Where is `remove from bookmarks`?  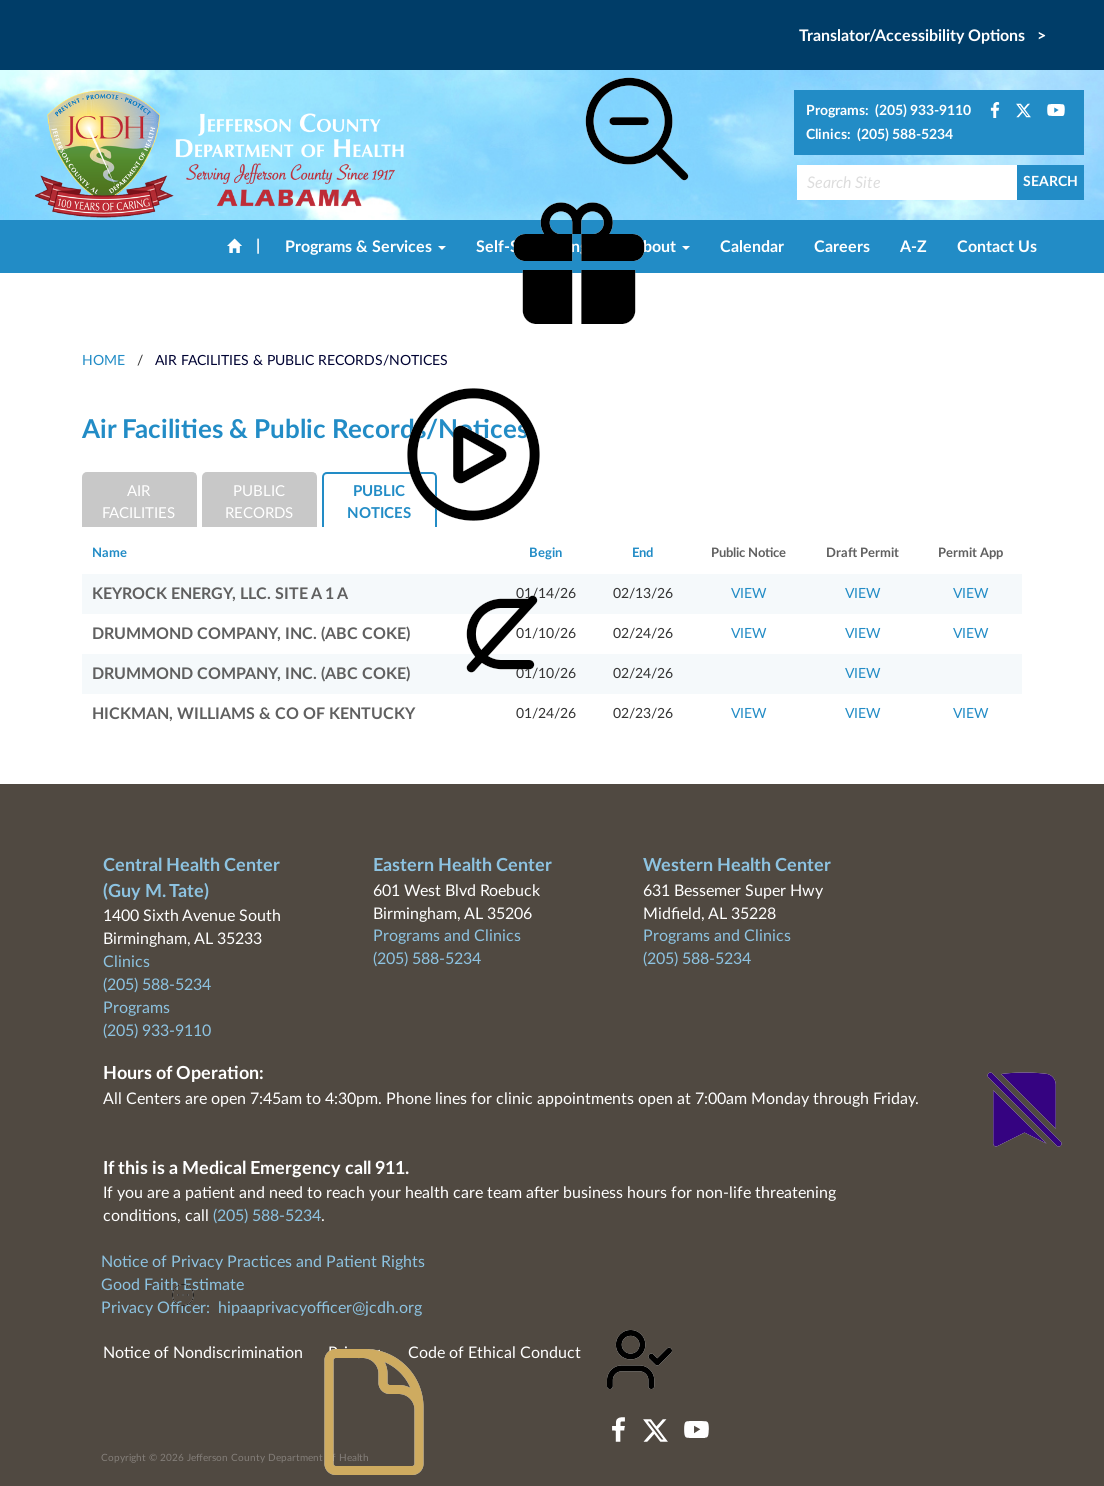 remove from bookmarks is located at coordinates (1024, 1109).